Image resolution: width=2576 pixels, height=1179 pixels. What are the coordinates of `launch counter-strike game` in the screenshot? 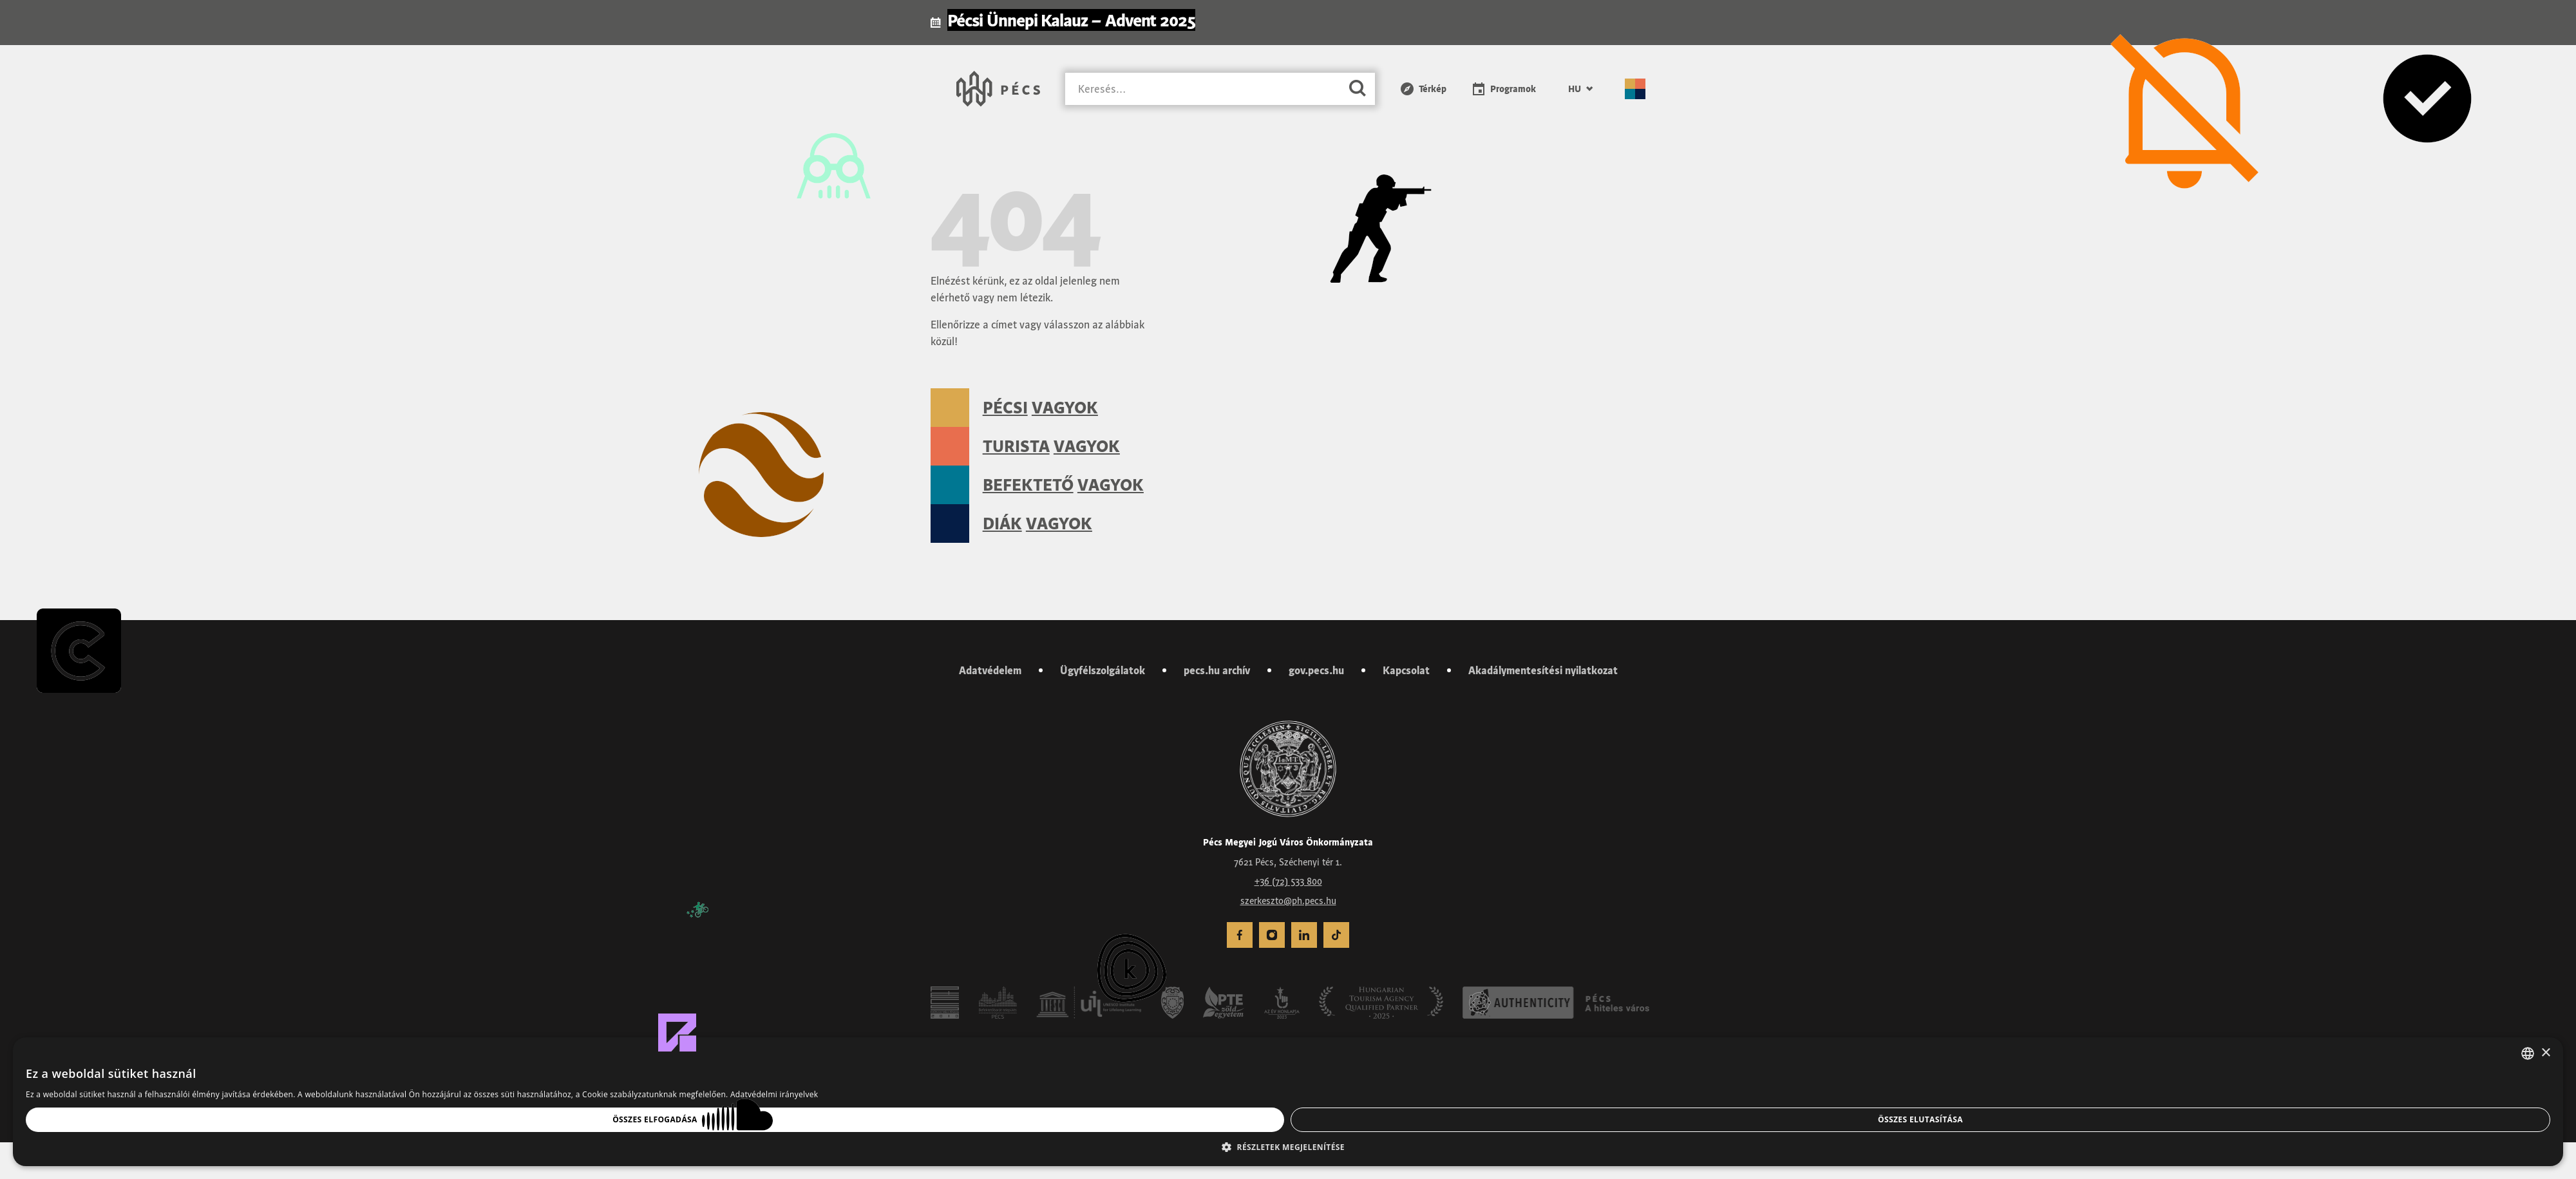 It's located at (1381, 229).